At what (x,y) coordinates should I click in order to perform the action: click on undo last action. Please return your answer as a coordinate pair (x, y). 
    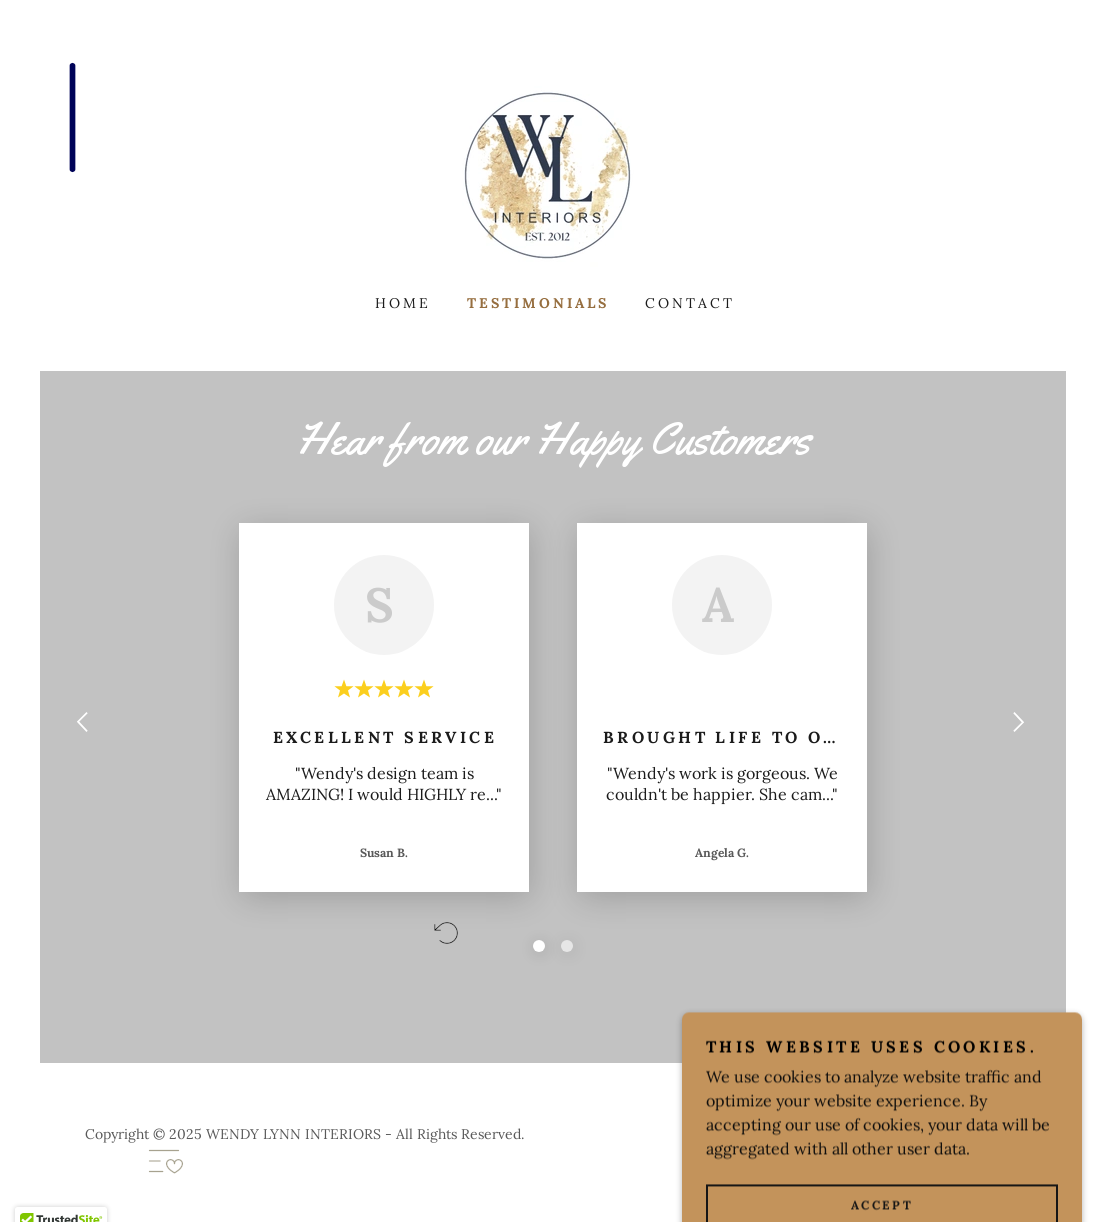
    Looking at the image, I should click on (447, 933).